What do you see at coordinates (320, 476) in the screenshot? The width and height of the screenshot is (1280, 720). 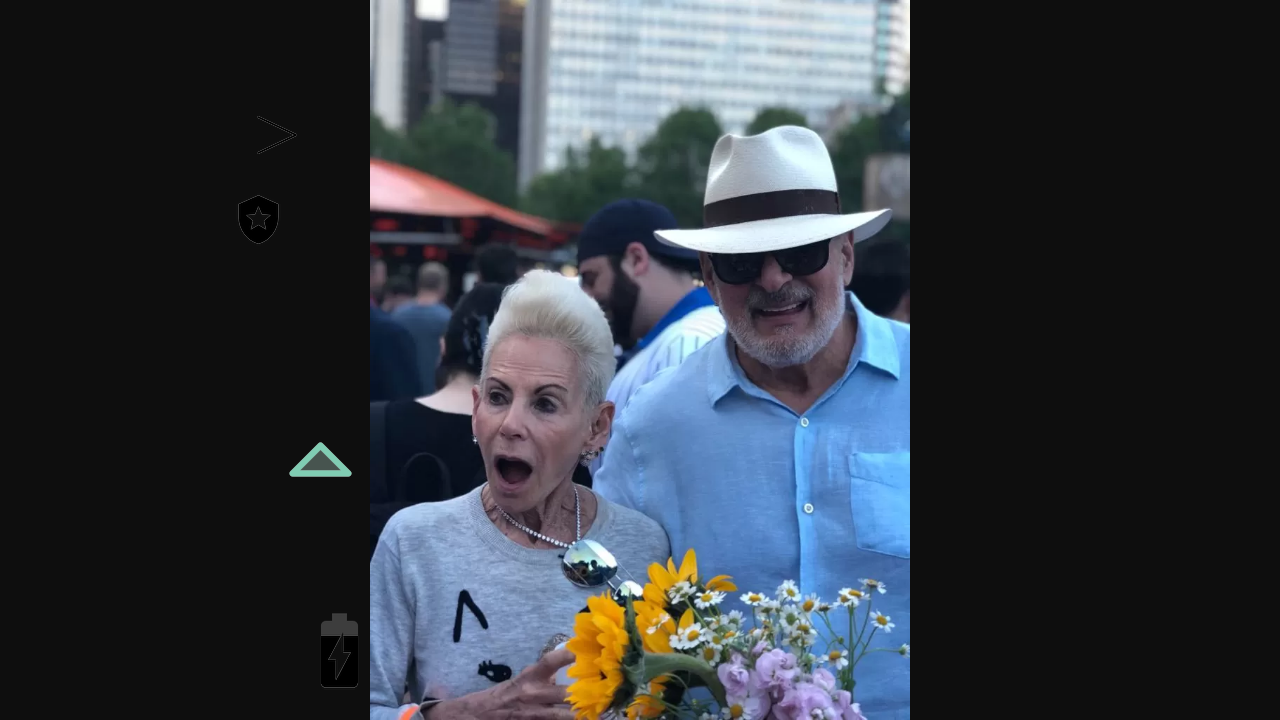 I see `scroll up or move content upward` at bounding box center [320, 476].